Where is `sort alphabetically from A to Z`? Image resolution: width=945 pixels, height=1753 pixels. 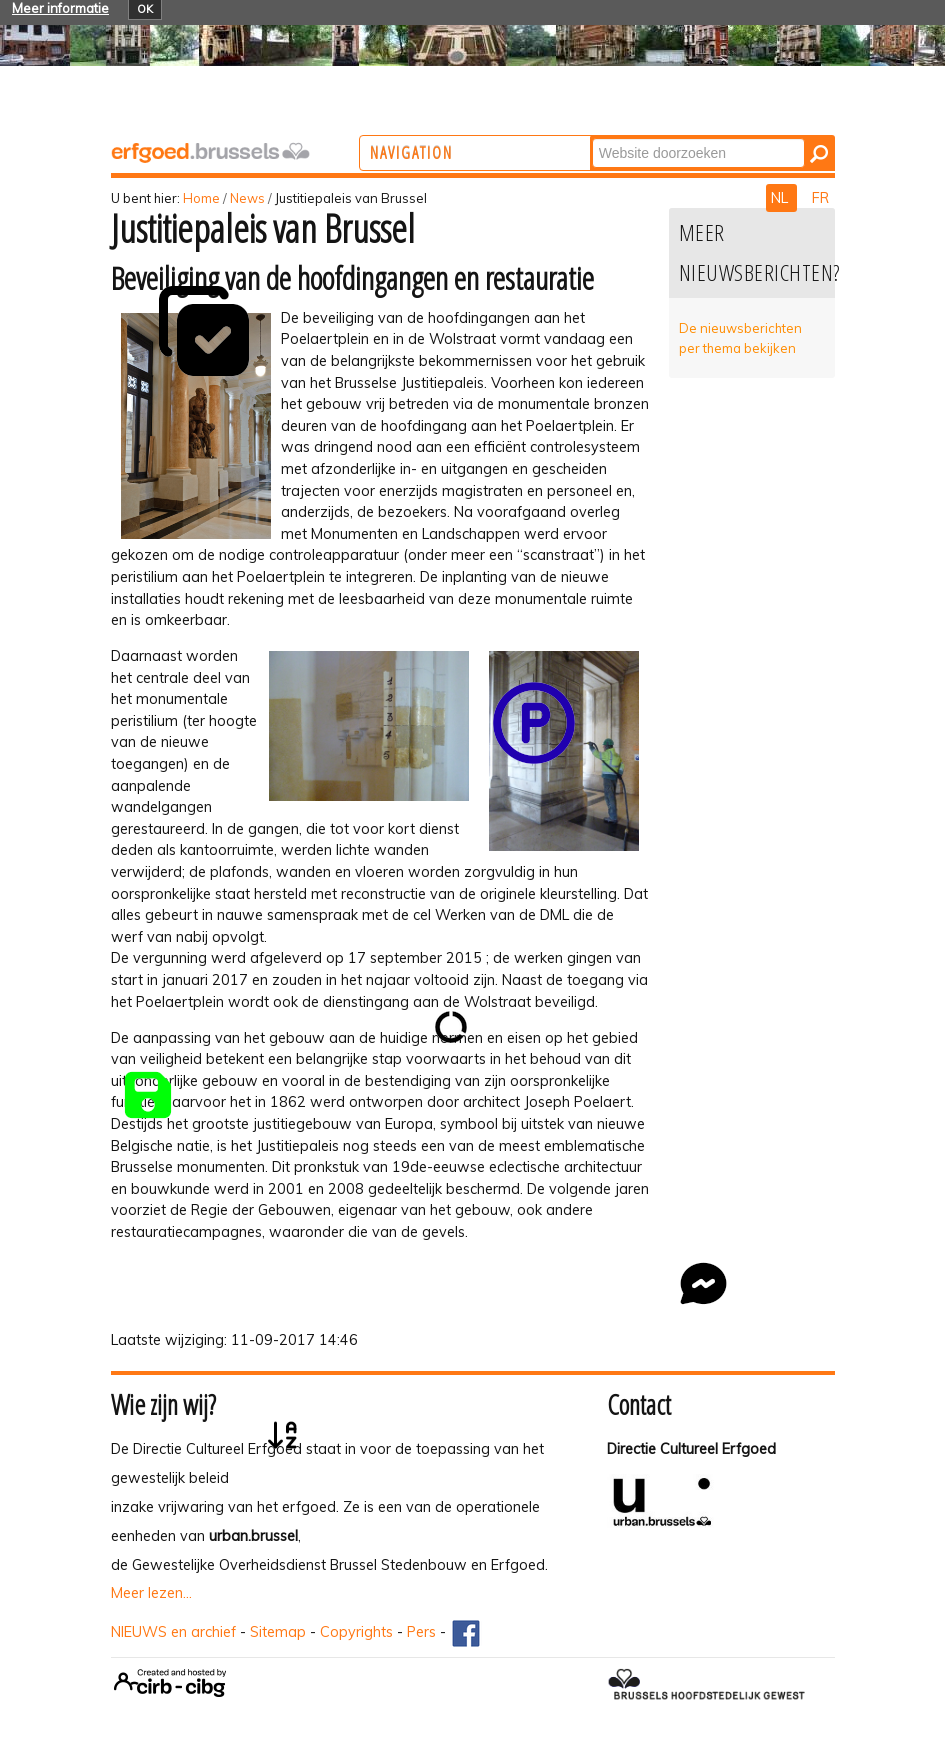
sort alphabetically from A to Z is located at coordinates (283, 1435).